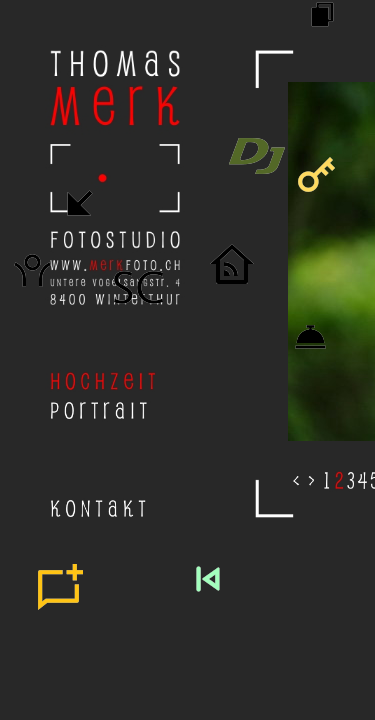  Describe the element at coordinates (316, 173) in the screenshot. I see `access security or authentication settings` at that location.